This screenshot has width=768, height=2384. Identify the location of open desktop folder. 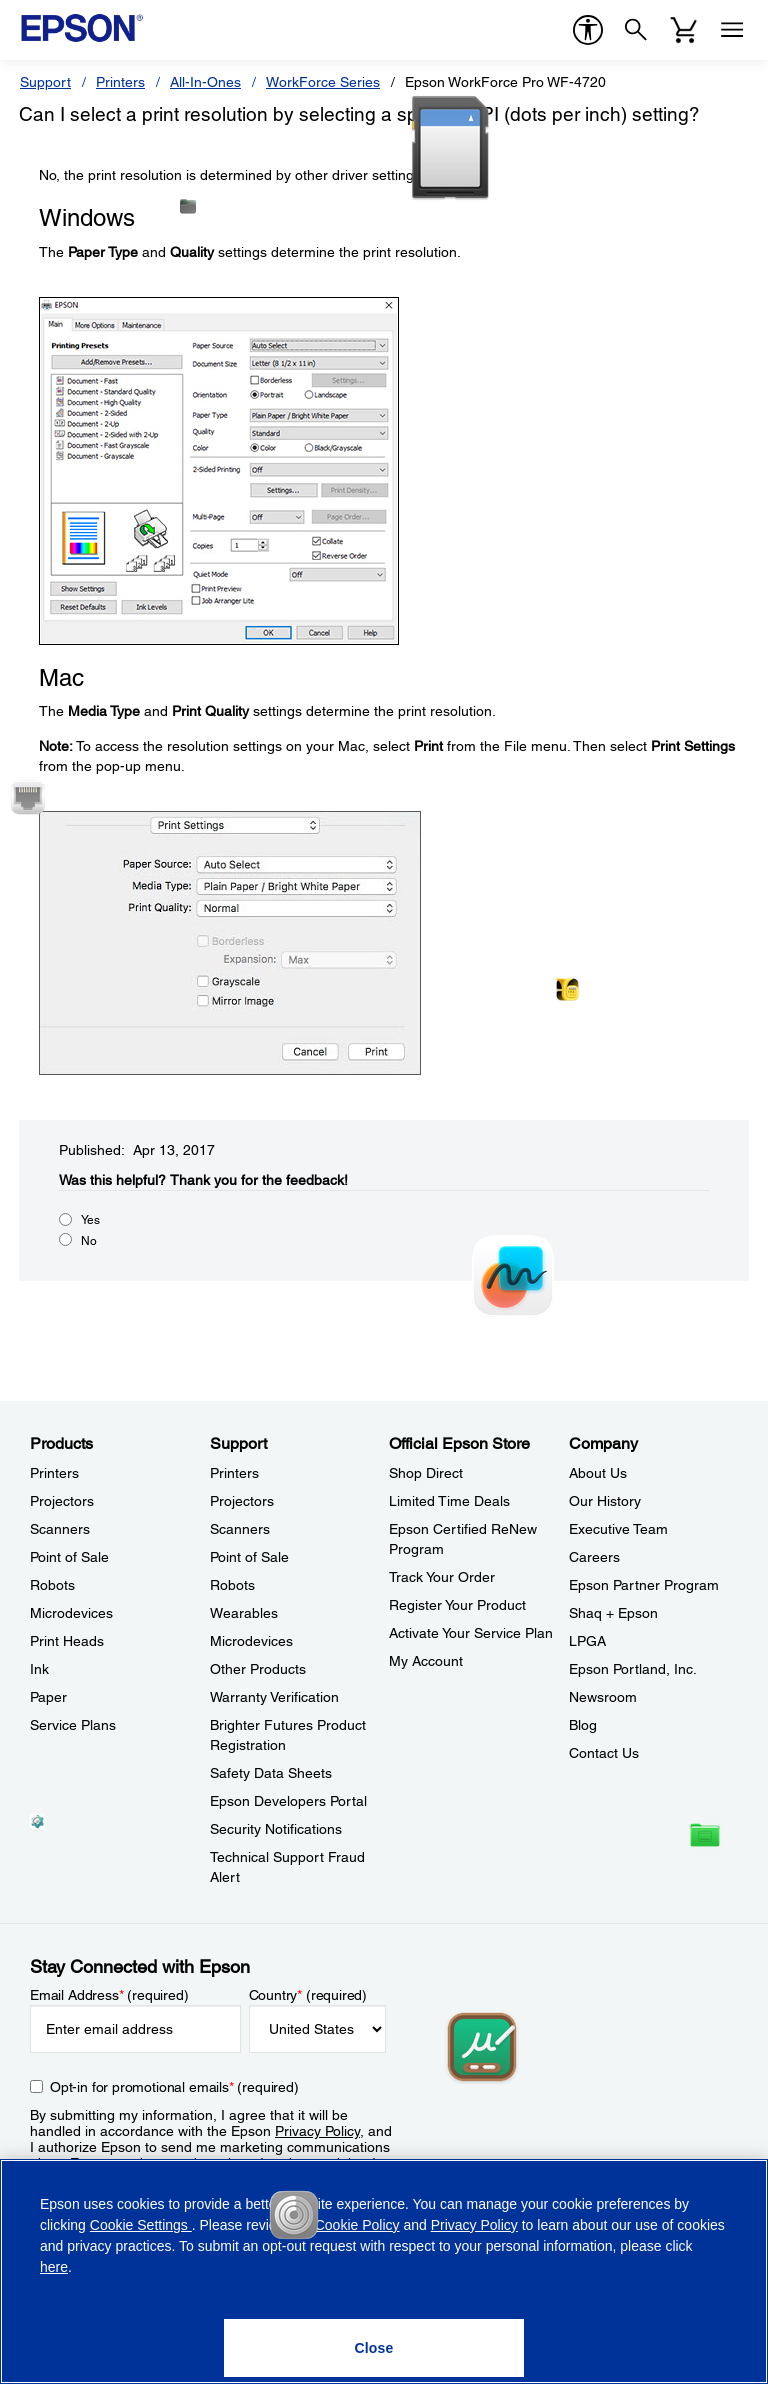
(705, 1835).